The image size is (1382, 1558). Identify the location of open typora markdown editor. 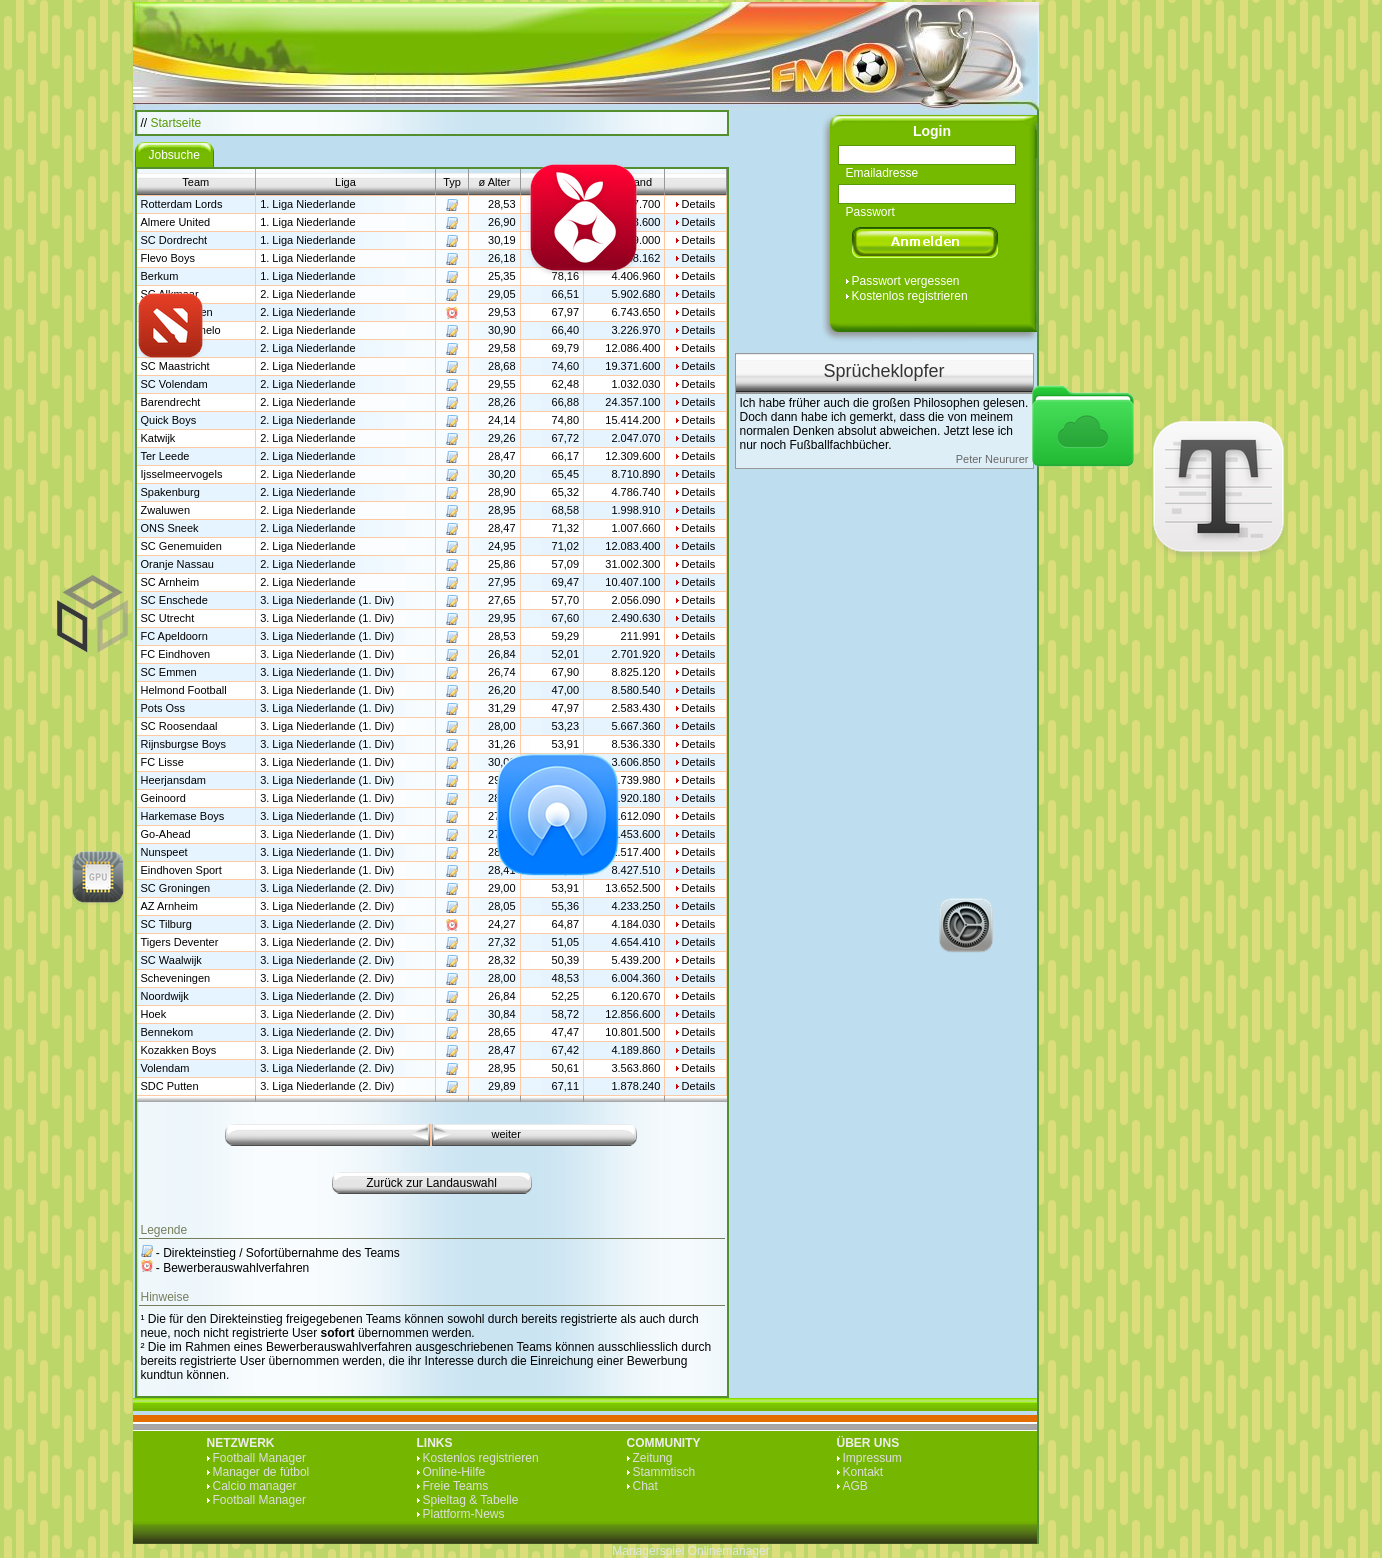
(1218, 486).